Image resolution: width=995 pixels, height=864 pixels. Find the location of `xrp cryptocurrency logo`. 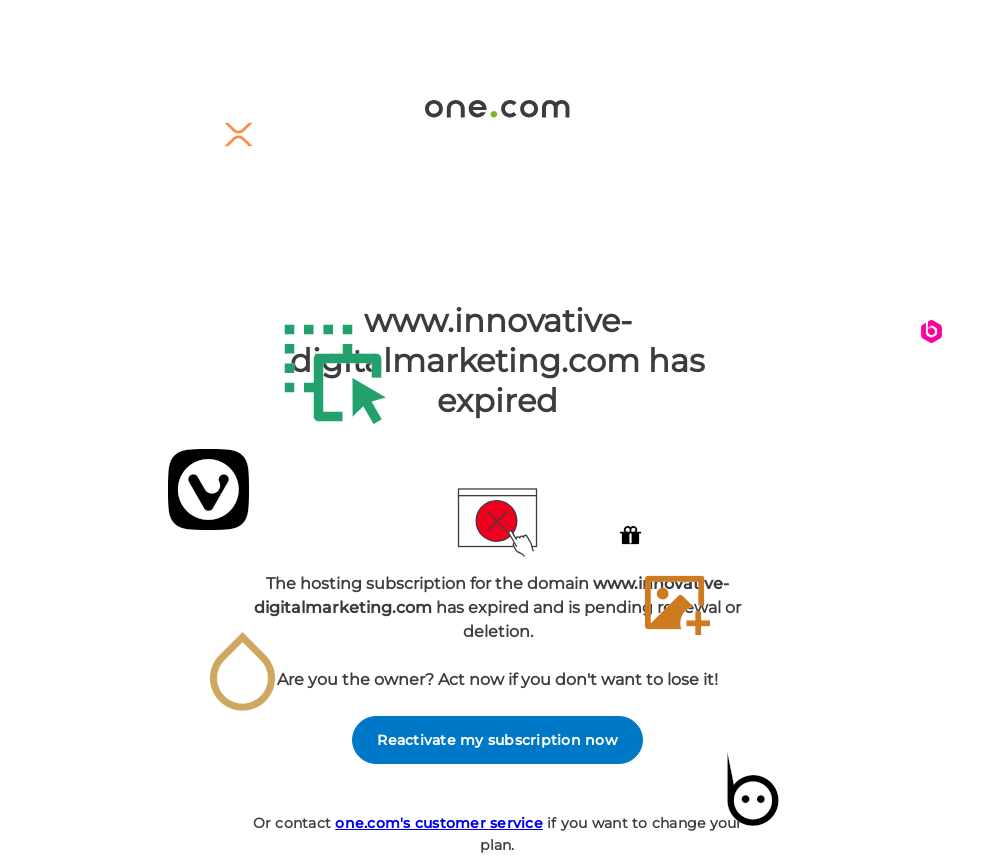

xrp cryptocurrency logo is located at coordinates (238, 134).